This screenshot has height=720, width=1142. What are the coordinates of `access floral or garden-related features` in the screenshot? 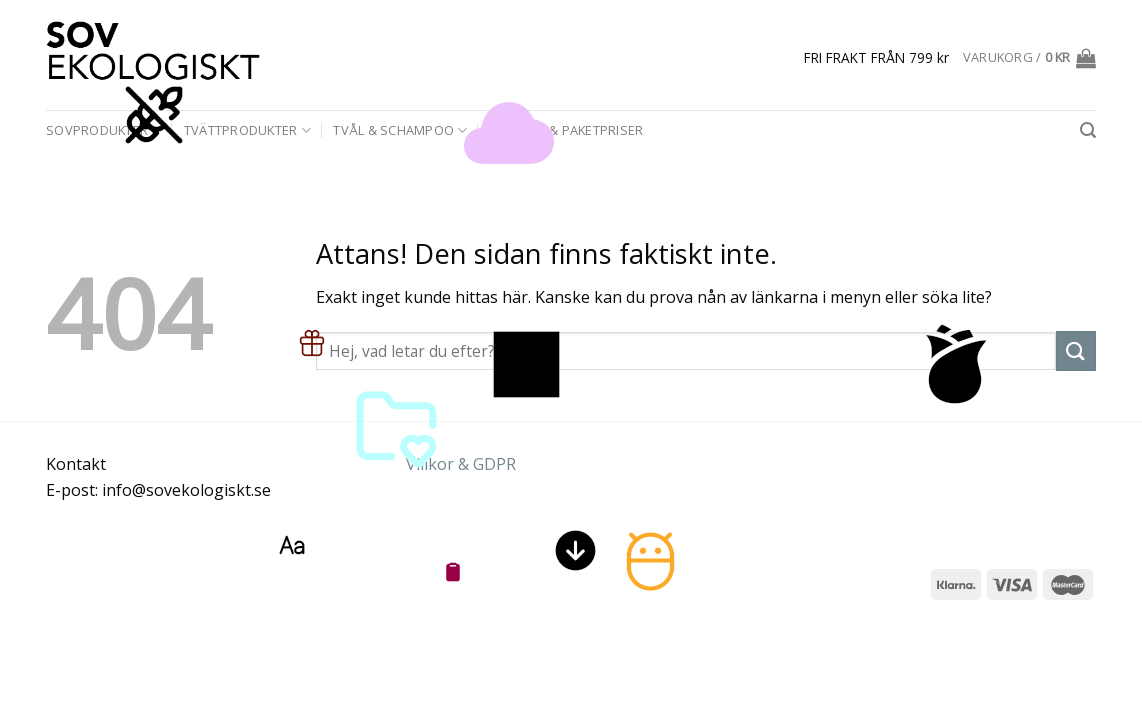 It's located at (955, 364).